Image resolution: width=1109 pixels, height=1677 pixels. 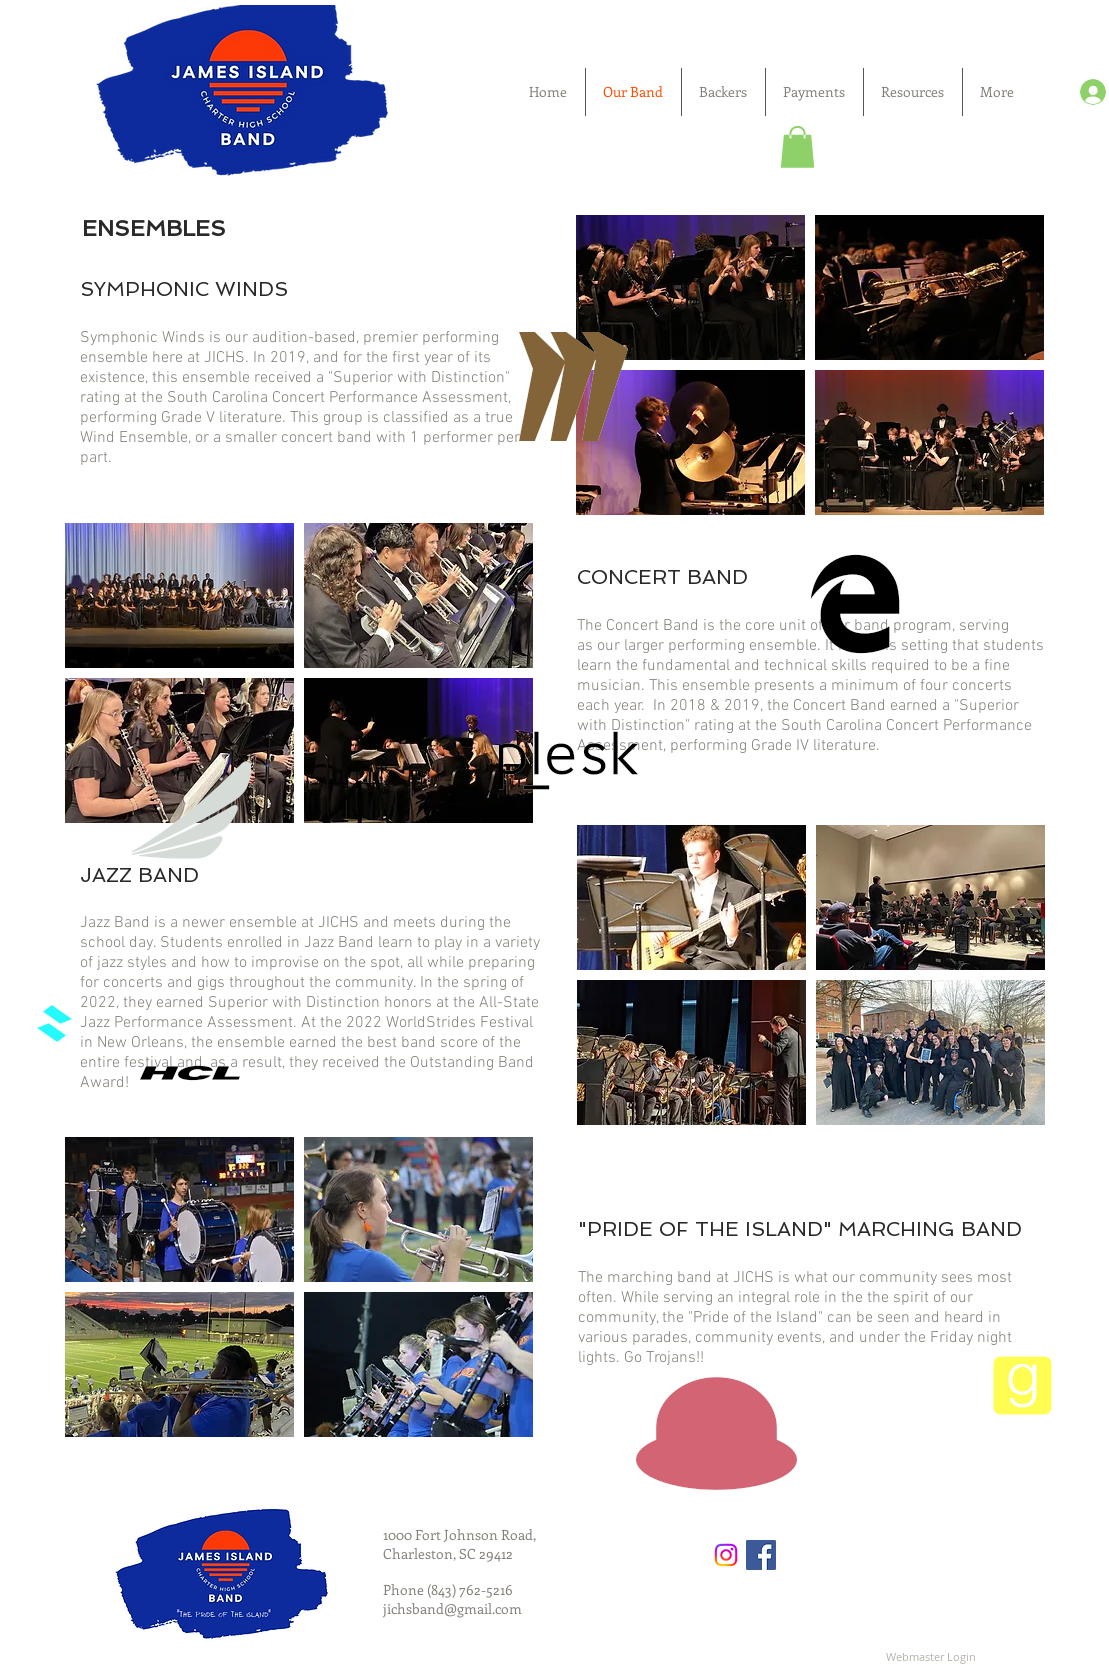 What do you see at coordinates (54, 1023) in the screenshot?
I see `nanostores library logo` at bounding box center [54, 1023].